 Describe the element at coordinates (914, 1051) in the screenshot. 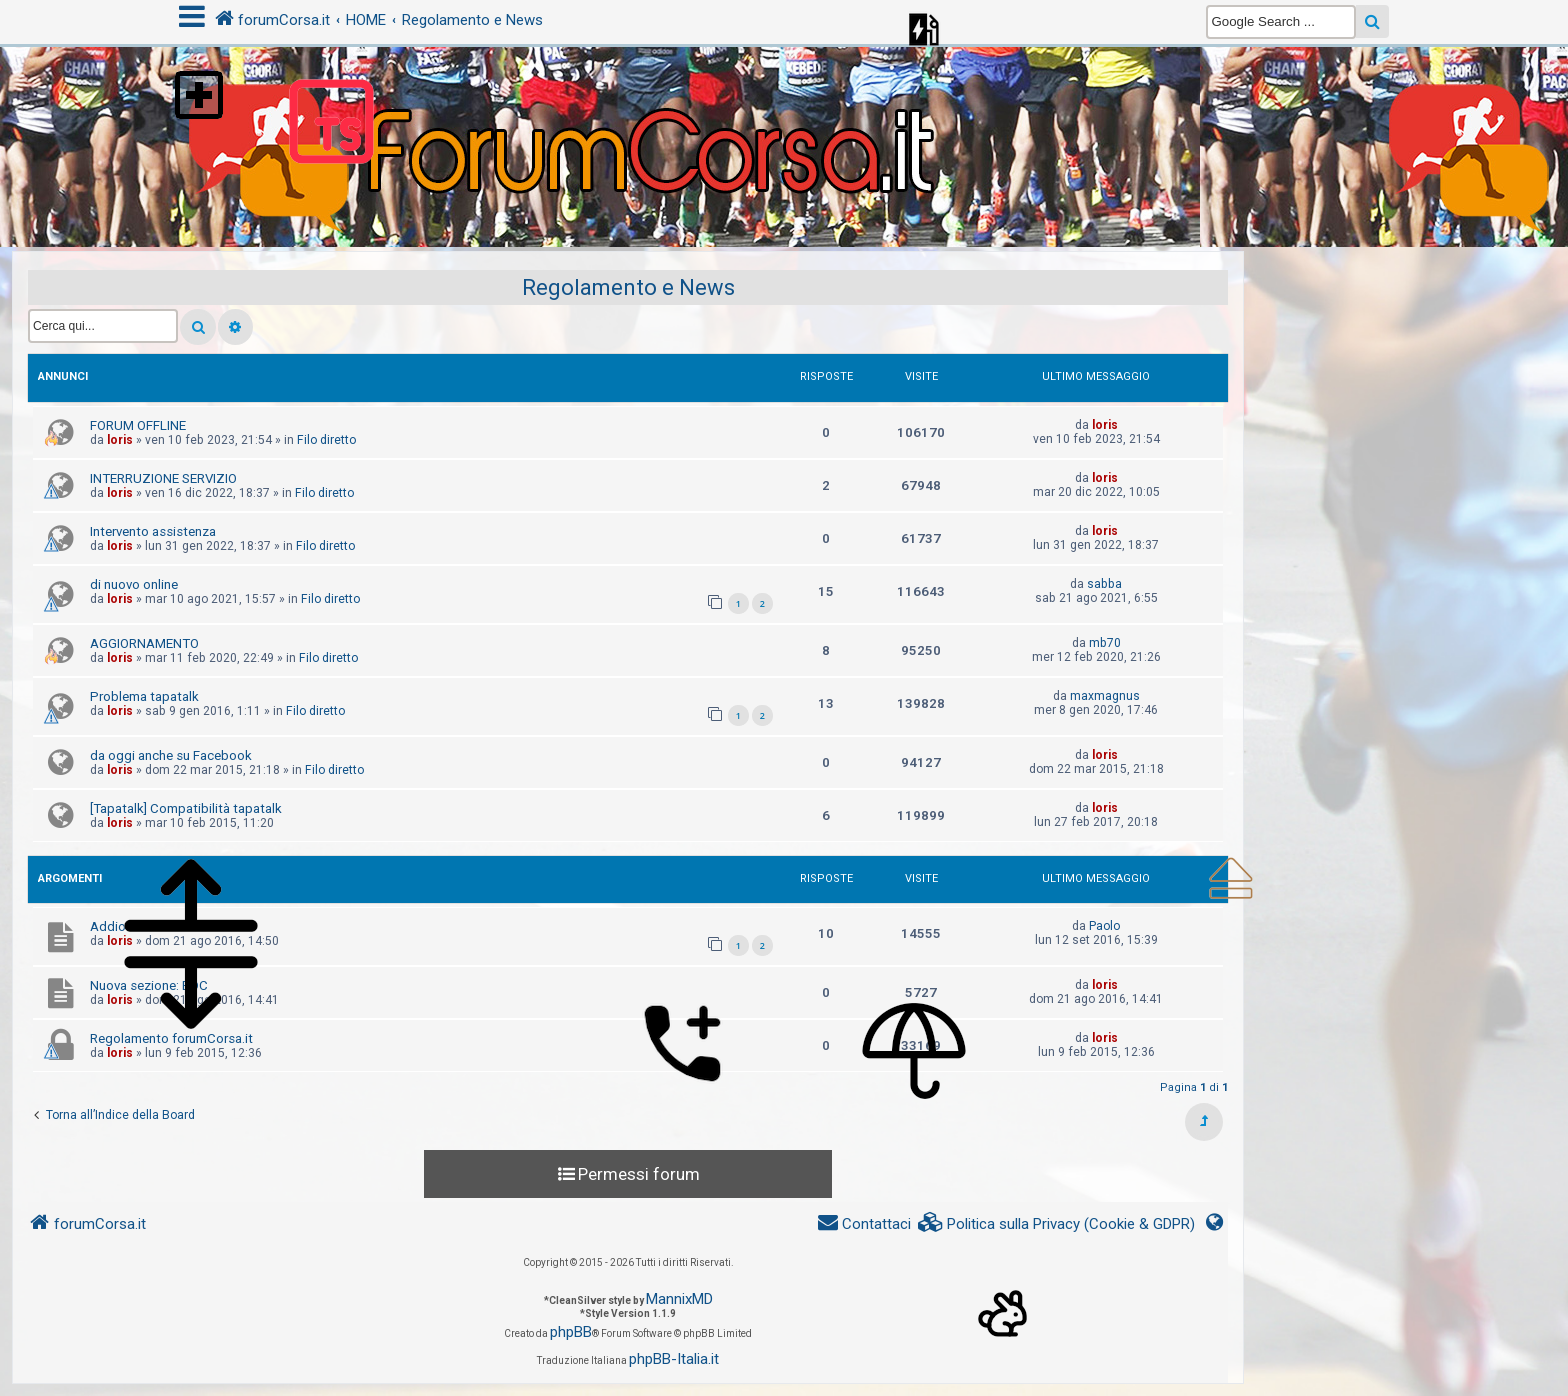

I see `view weather protection or rain forecast` at that location.